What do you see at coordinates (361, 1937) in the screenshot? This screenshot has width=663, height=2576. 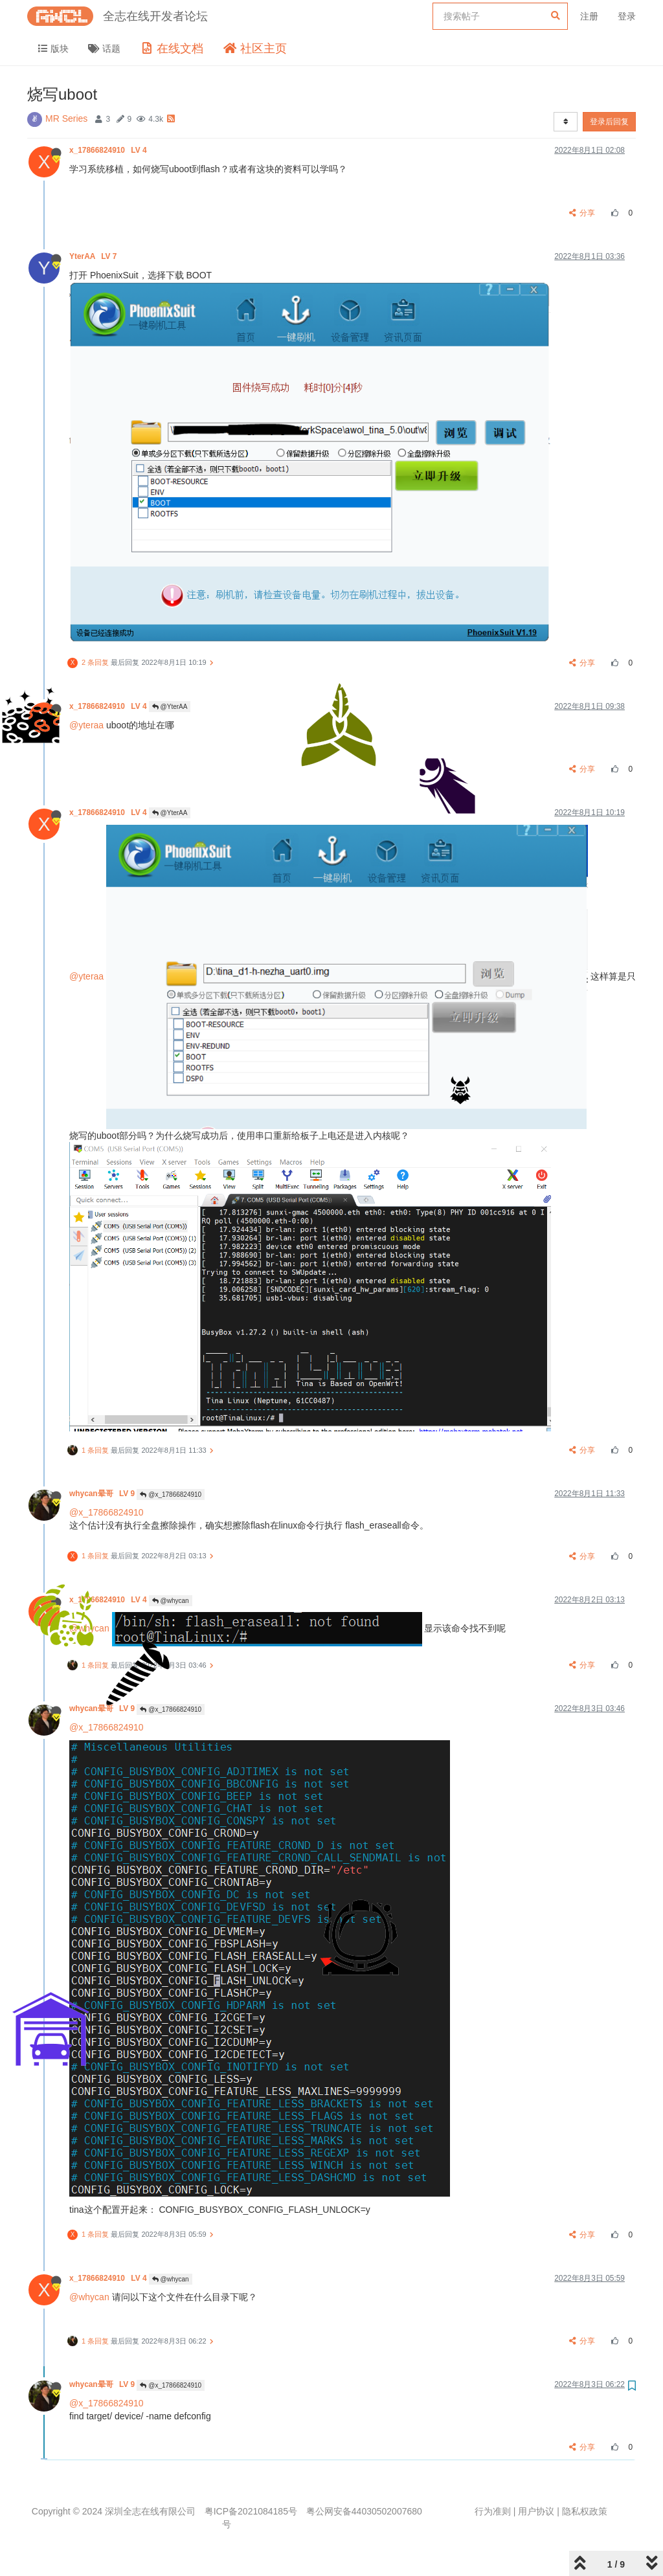 I see `access space or astronaut-themed content` at bounding box center [361, 1937].